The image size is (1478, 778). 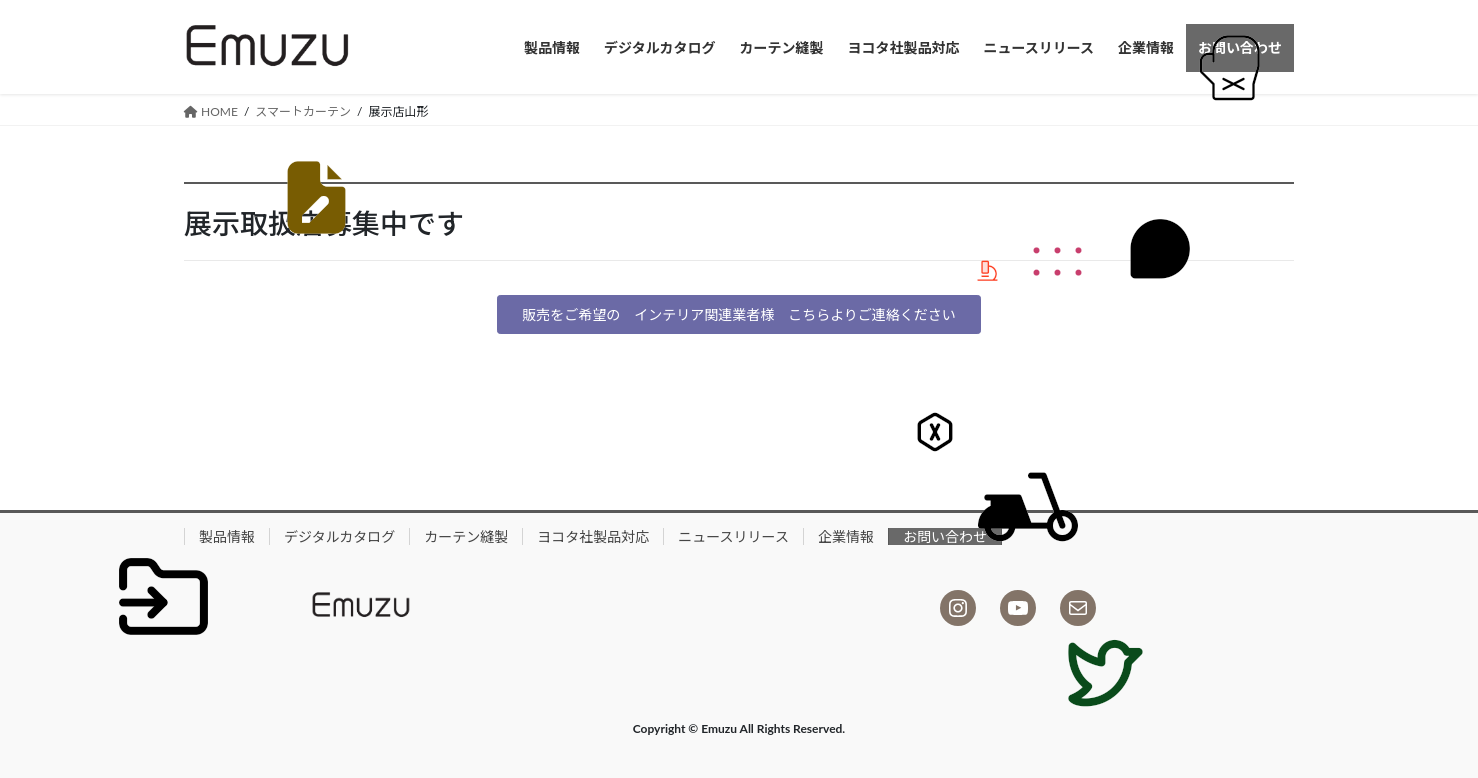 I want to click on access research or scientific tools, so click(x=987, y=271).